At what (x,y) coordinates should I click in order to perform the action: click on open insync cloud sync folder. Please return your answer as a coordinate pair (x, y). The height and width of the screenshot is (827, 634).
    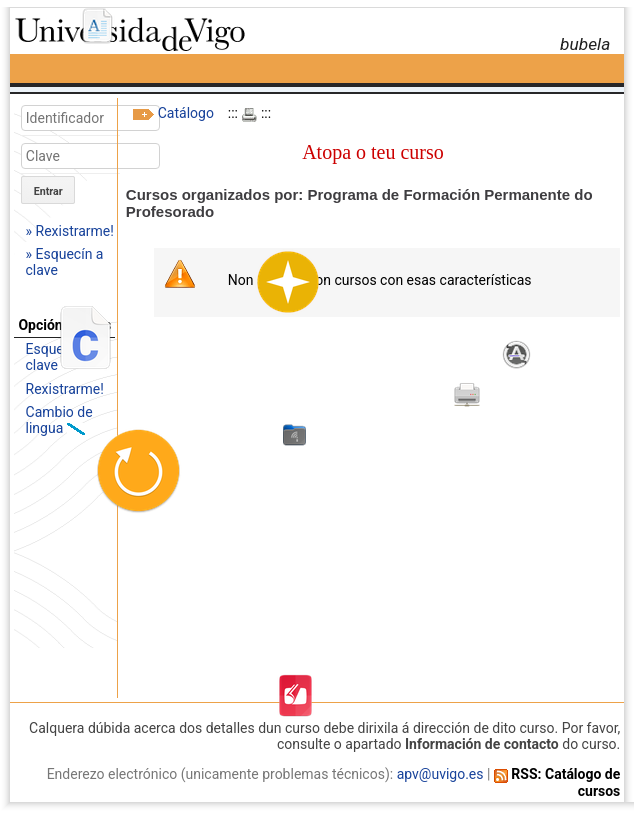
    Looking at the image, I should click on (294, 434).